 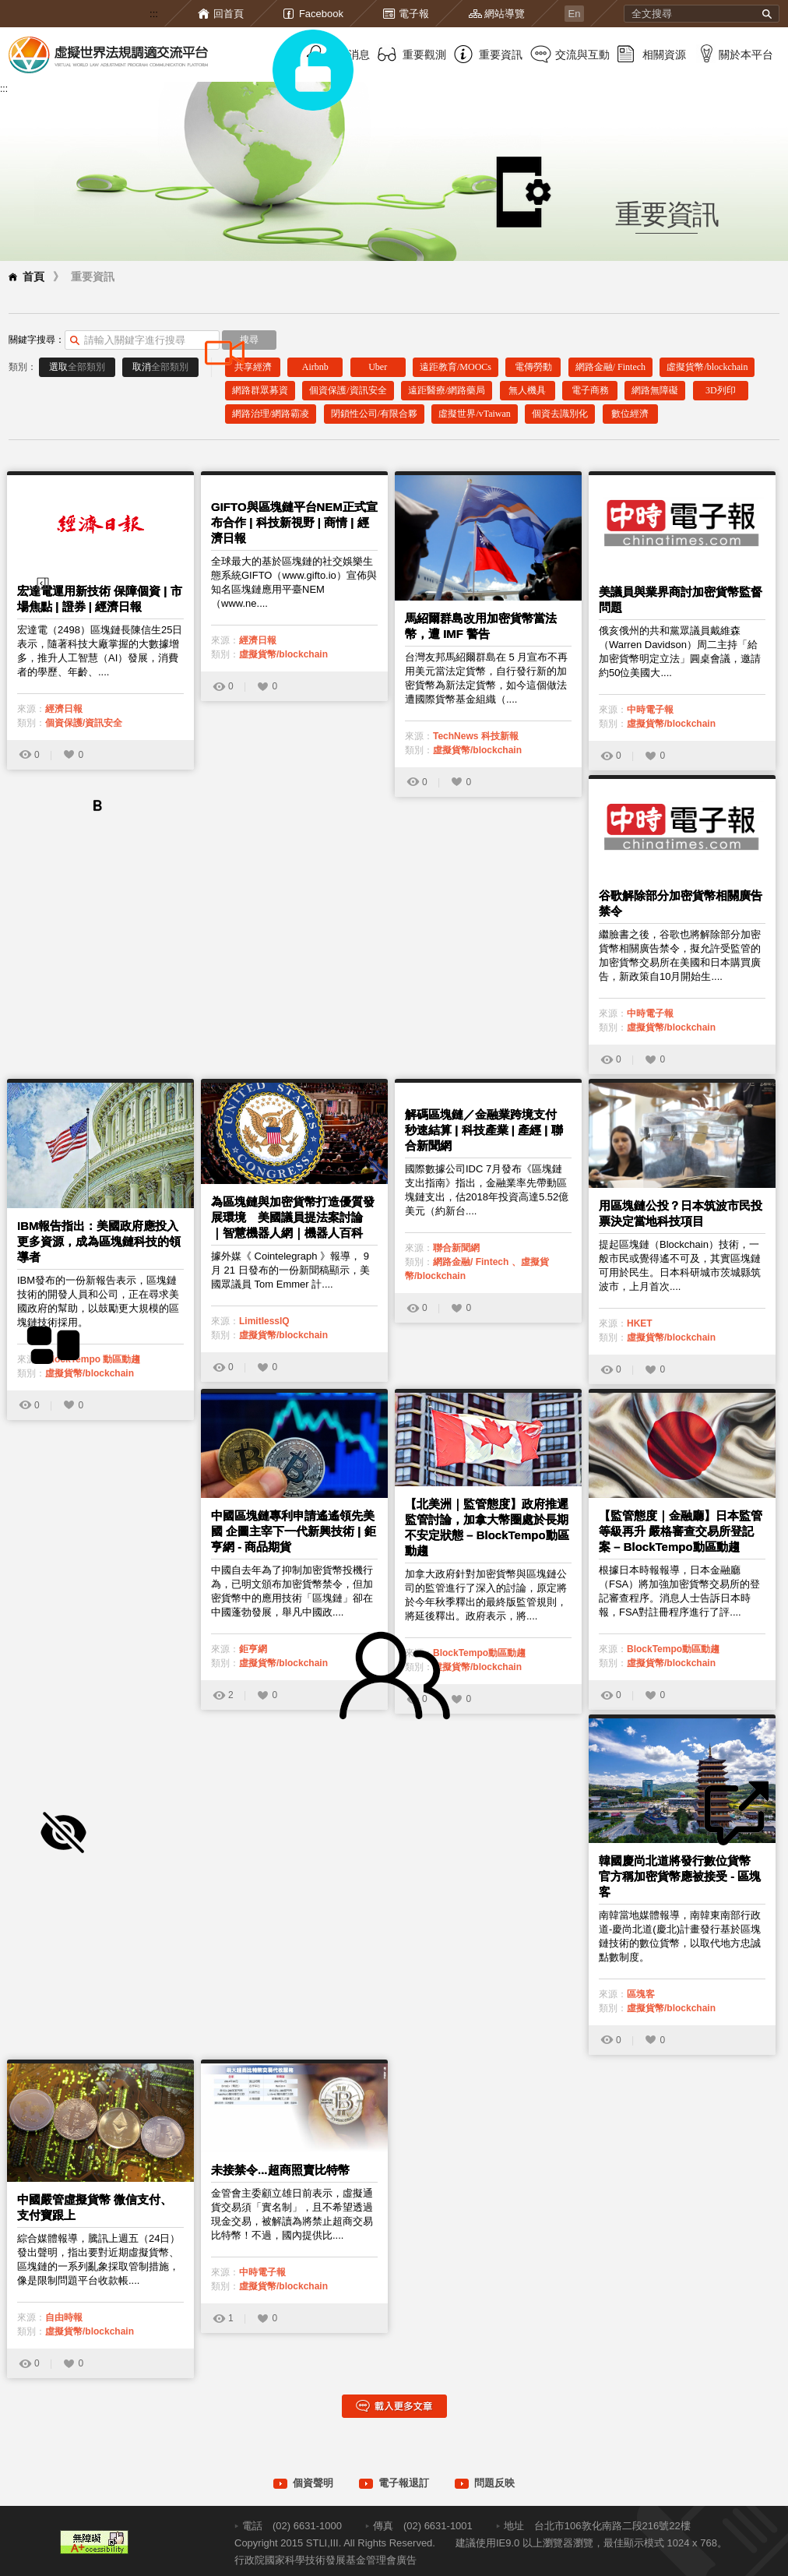 What do you see at coordinates (43, 583) in the screenshot?
I see `expand the sidebar panel` at bounding box center [43, 583].